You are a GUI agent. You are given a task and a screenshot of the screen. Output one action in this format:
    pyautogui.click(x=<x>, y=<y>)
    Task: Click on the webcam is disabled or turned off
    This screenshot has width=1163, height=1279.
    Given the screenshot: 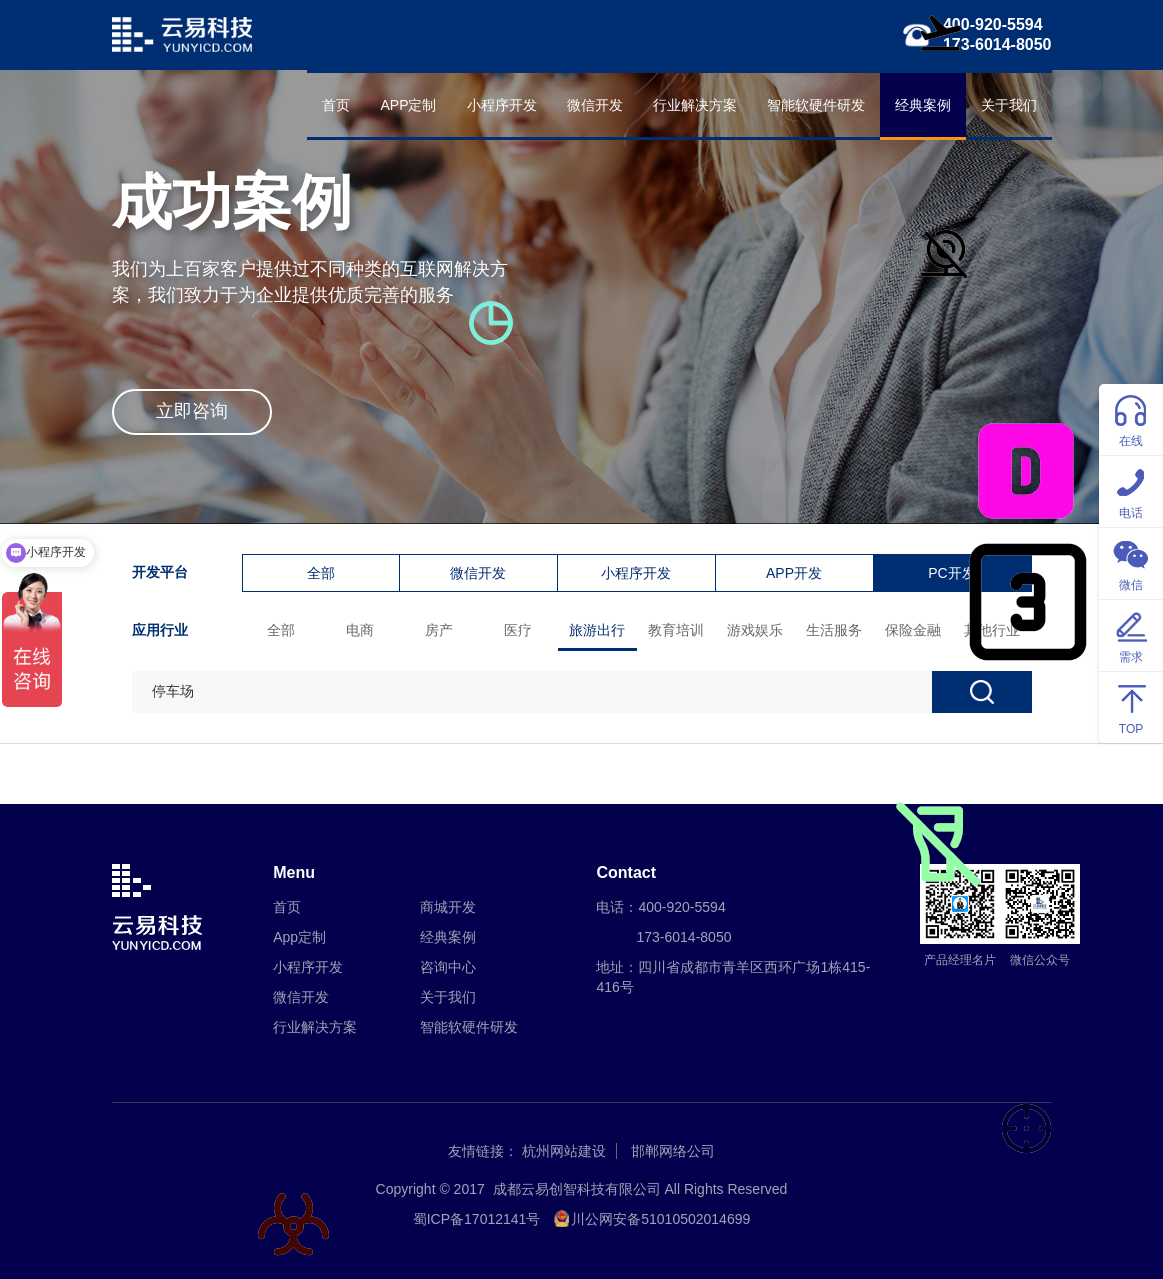 What is the action you would take?
    pyautogui.click(x=946, y=255)
    